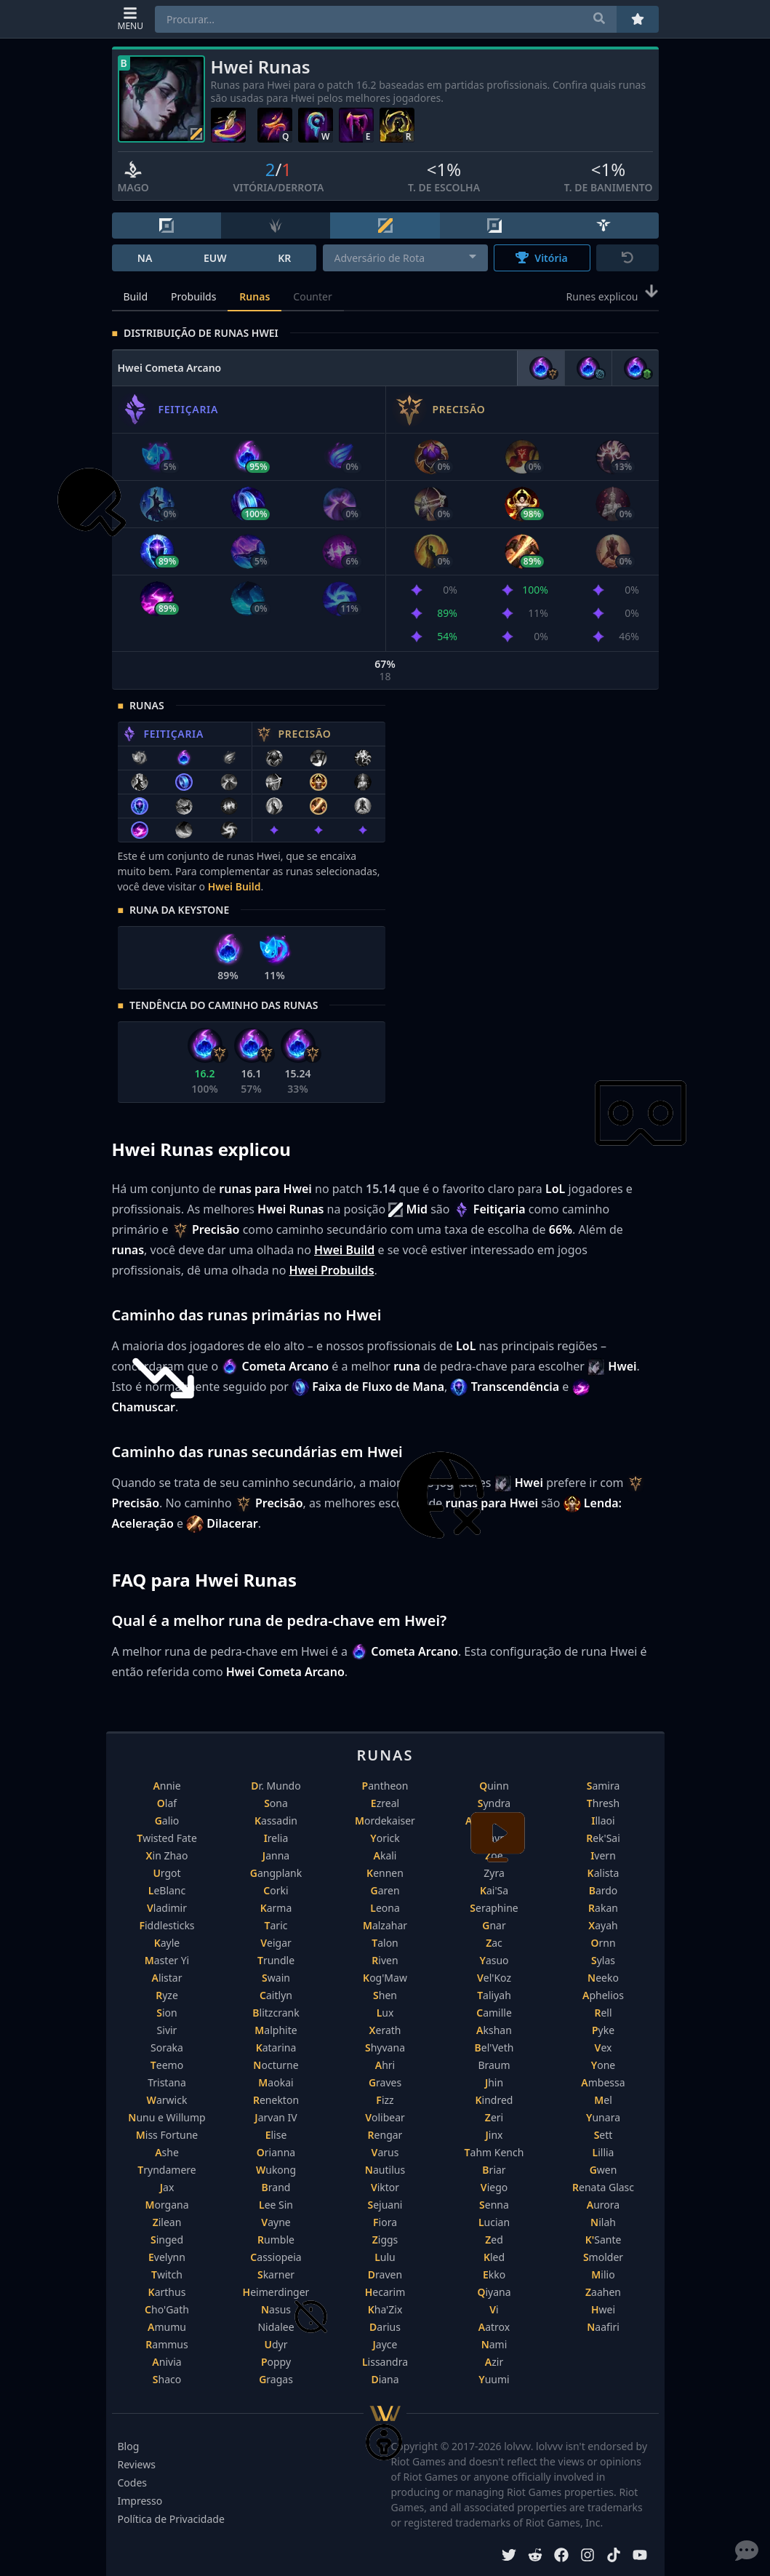  What do you see at coordinates (310, 2316) in the screenshot?
I see `disable or mute alerts` at bounding box center [310, 2316].